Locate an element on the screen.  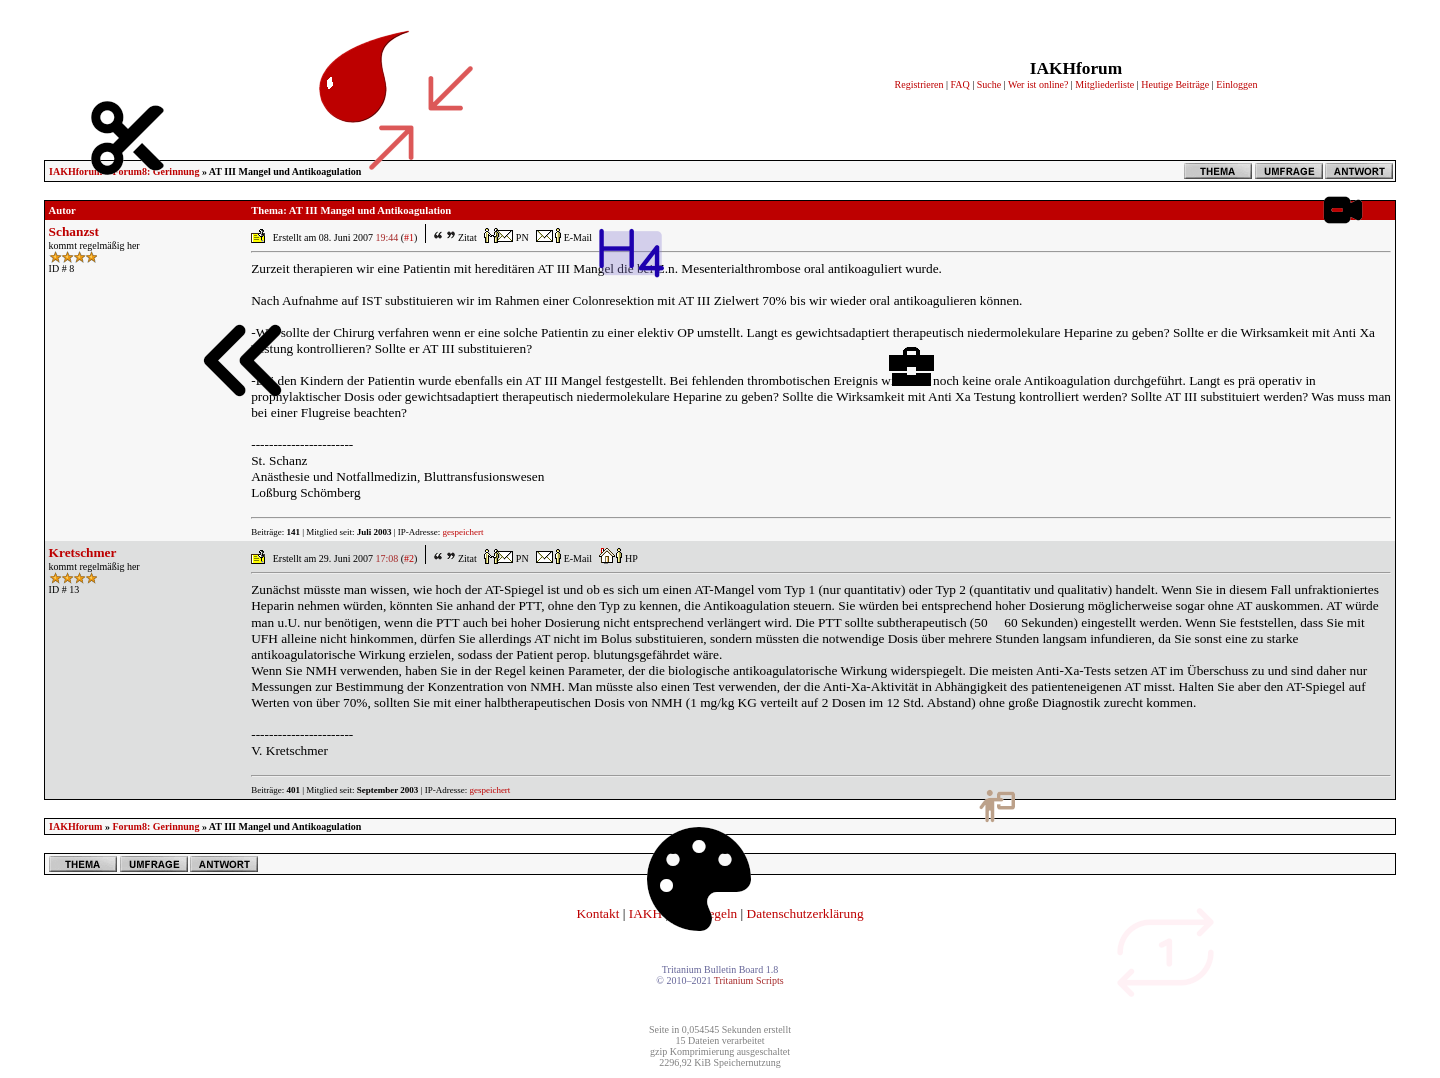
access color and theme settings is located at coordinates (699, 879).